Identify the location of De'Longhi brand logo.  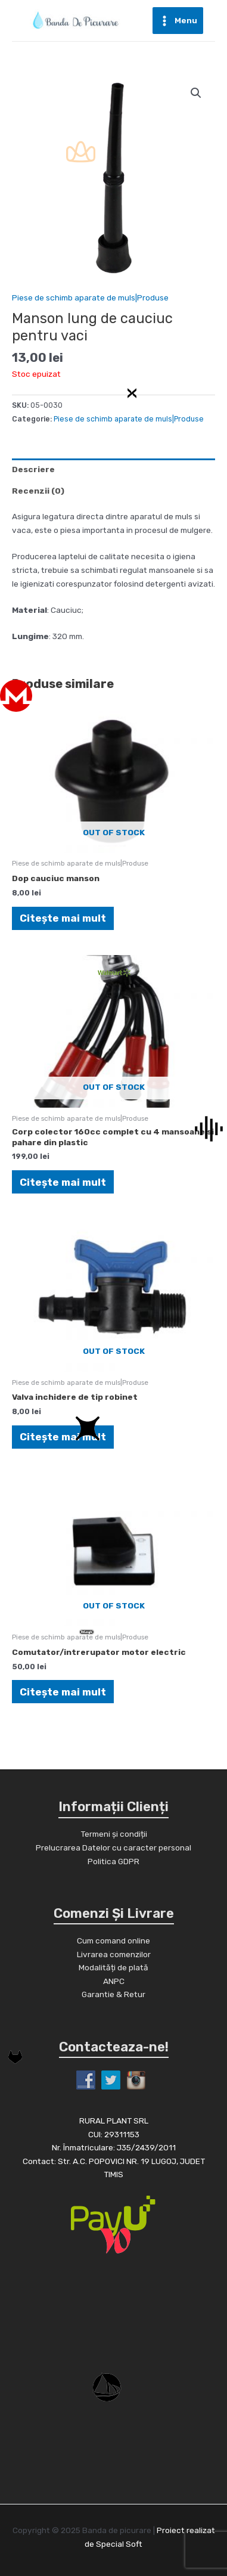
(86, 1632).